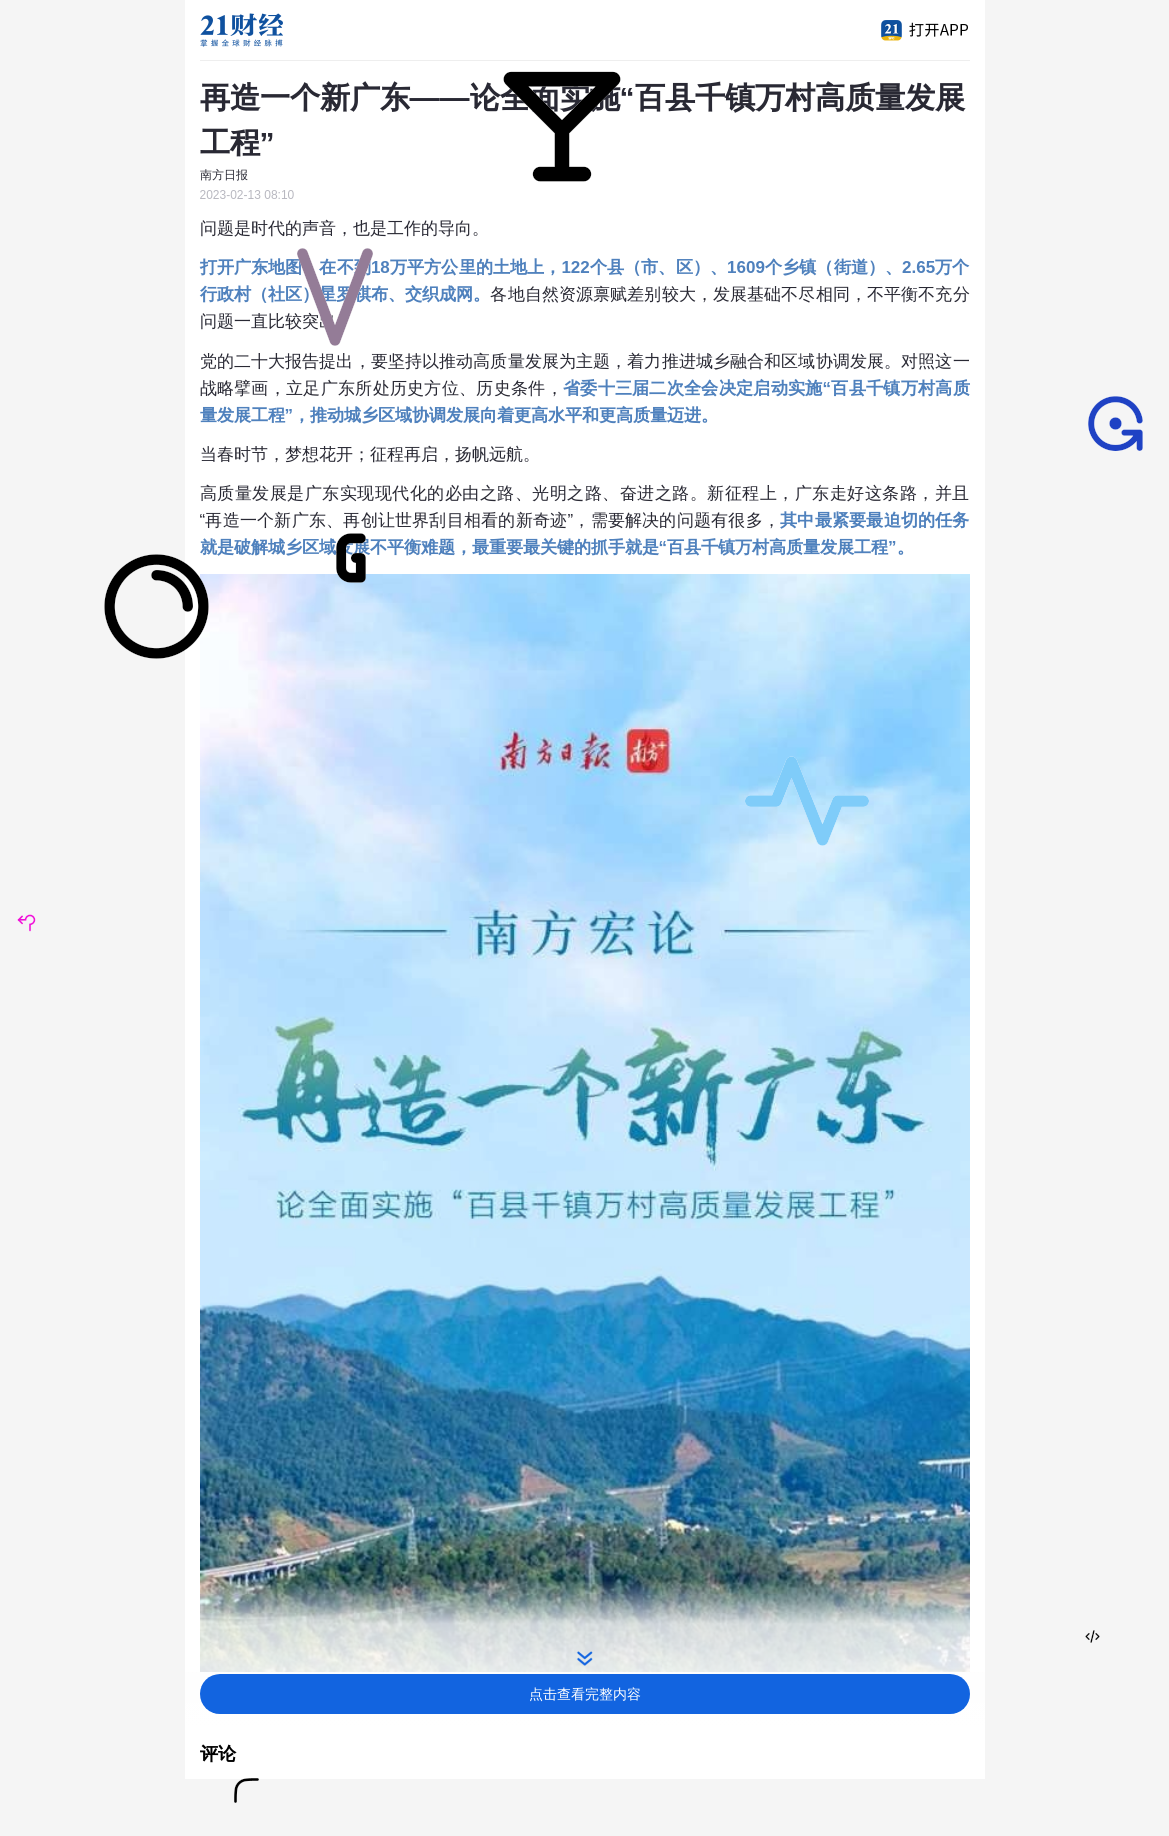 The image size is (1169, 1836). I want to click on view or edit source code, so click(1092, 1636).